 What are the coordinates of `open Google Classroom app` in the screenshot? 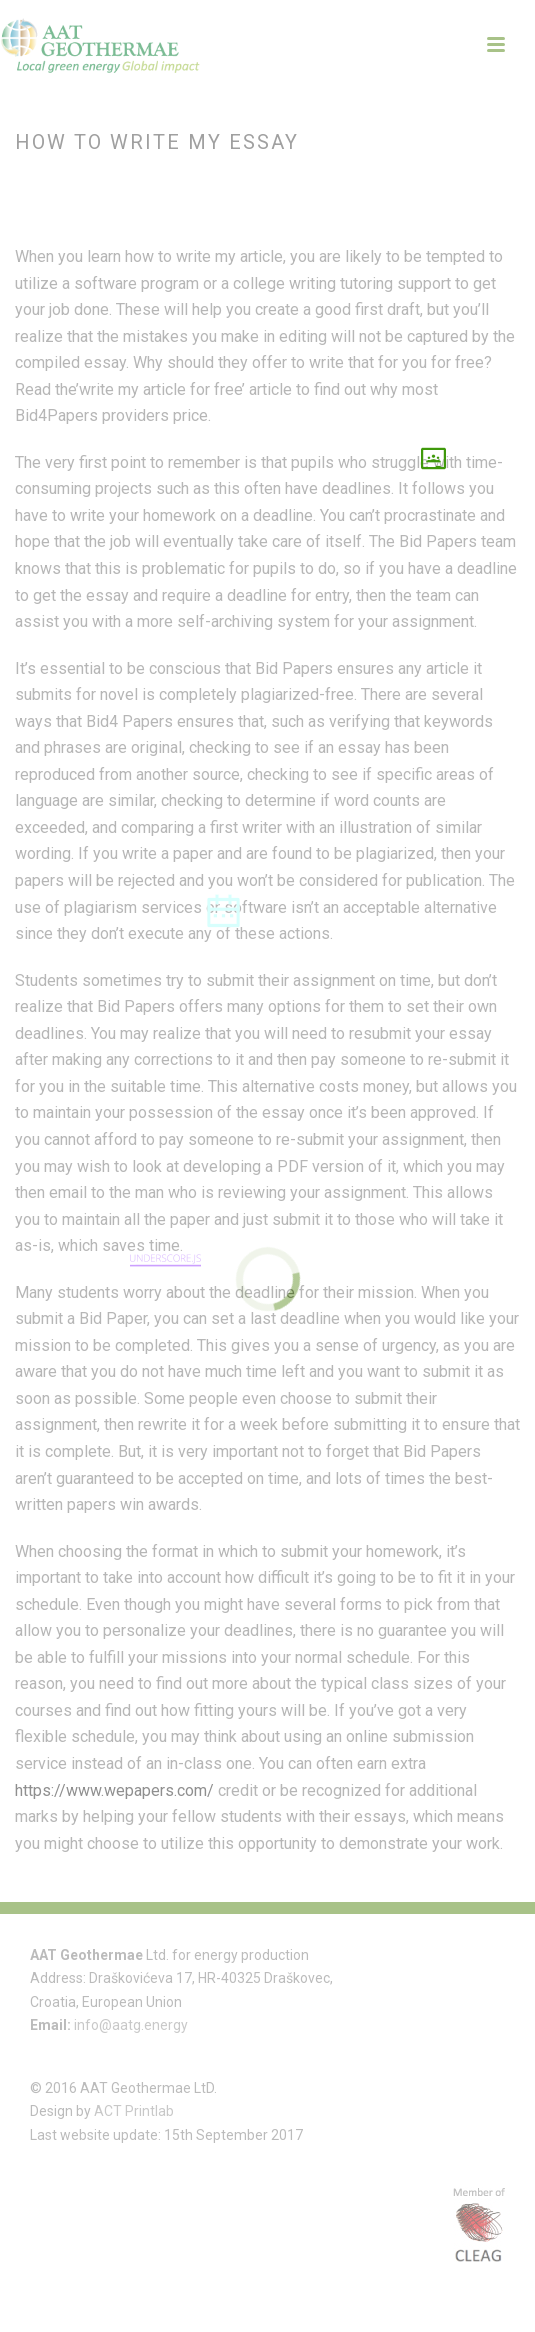 It's located at (433, 458).